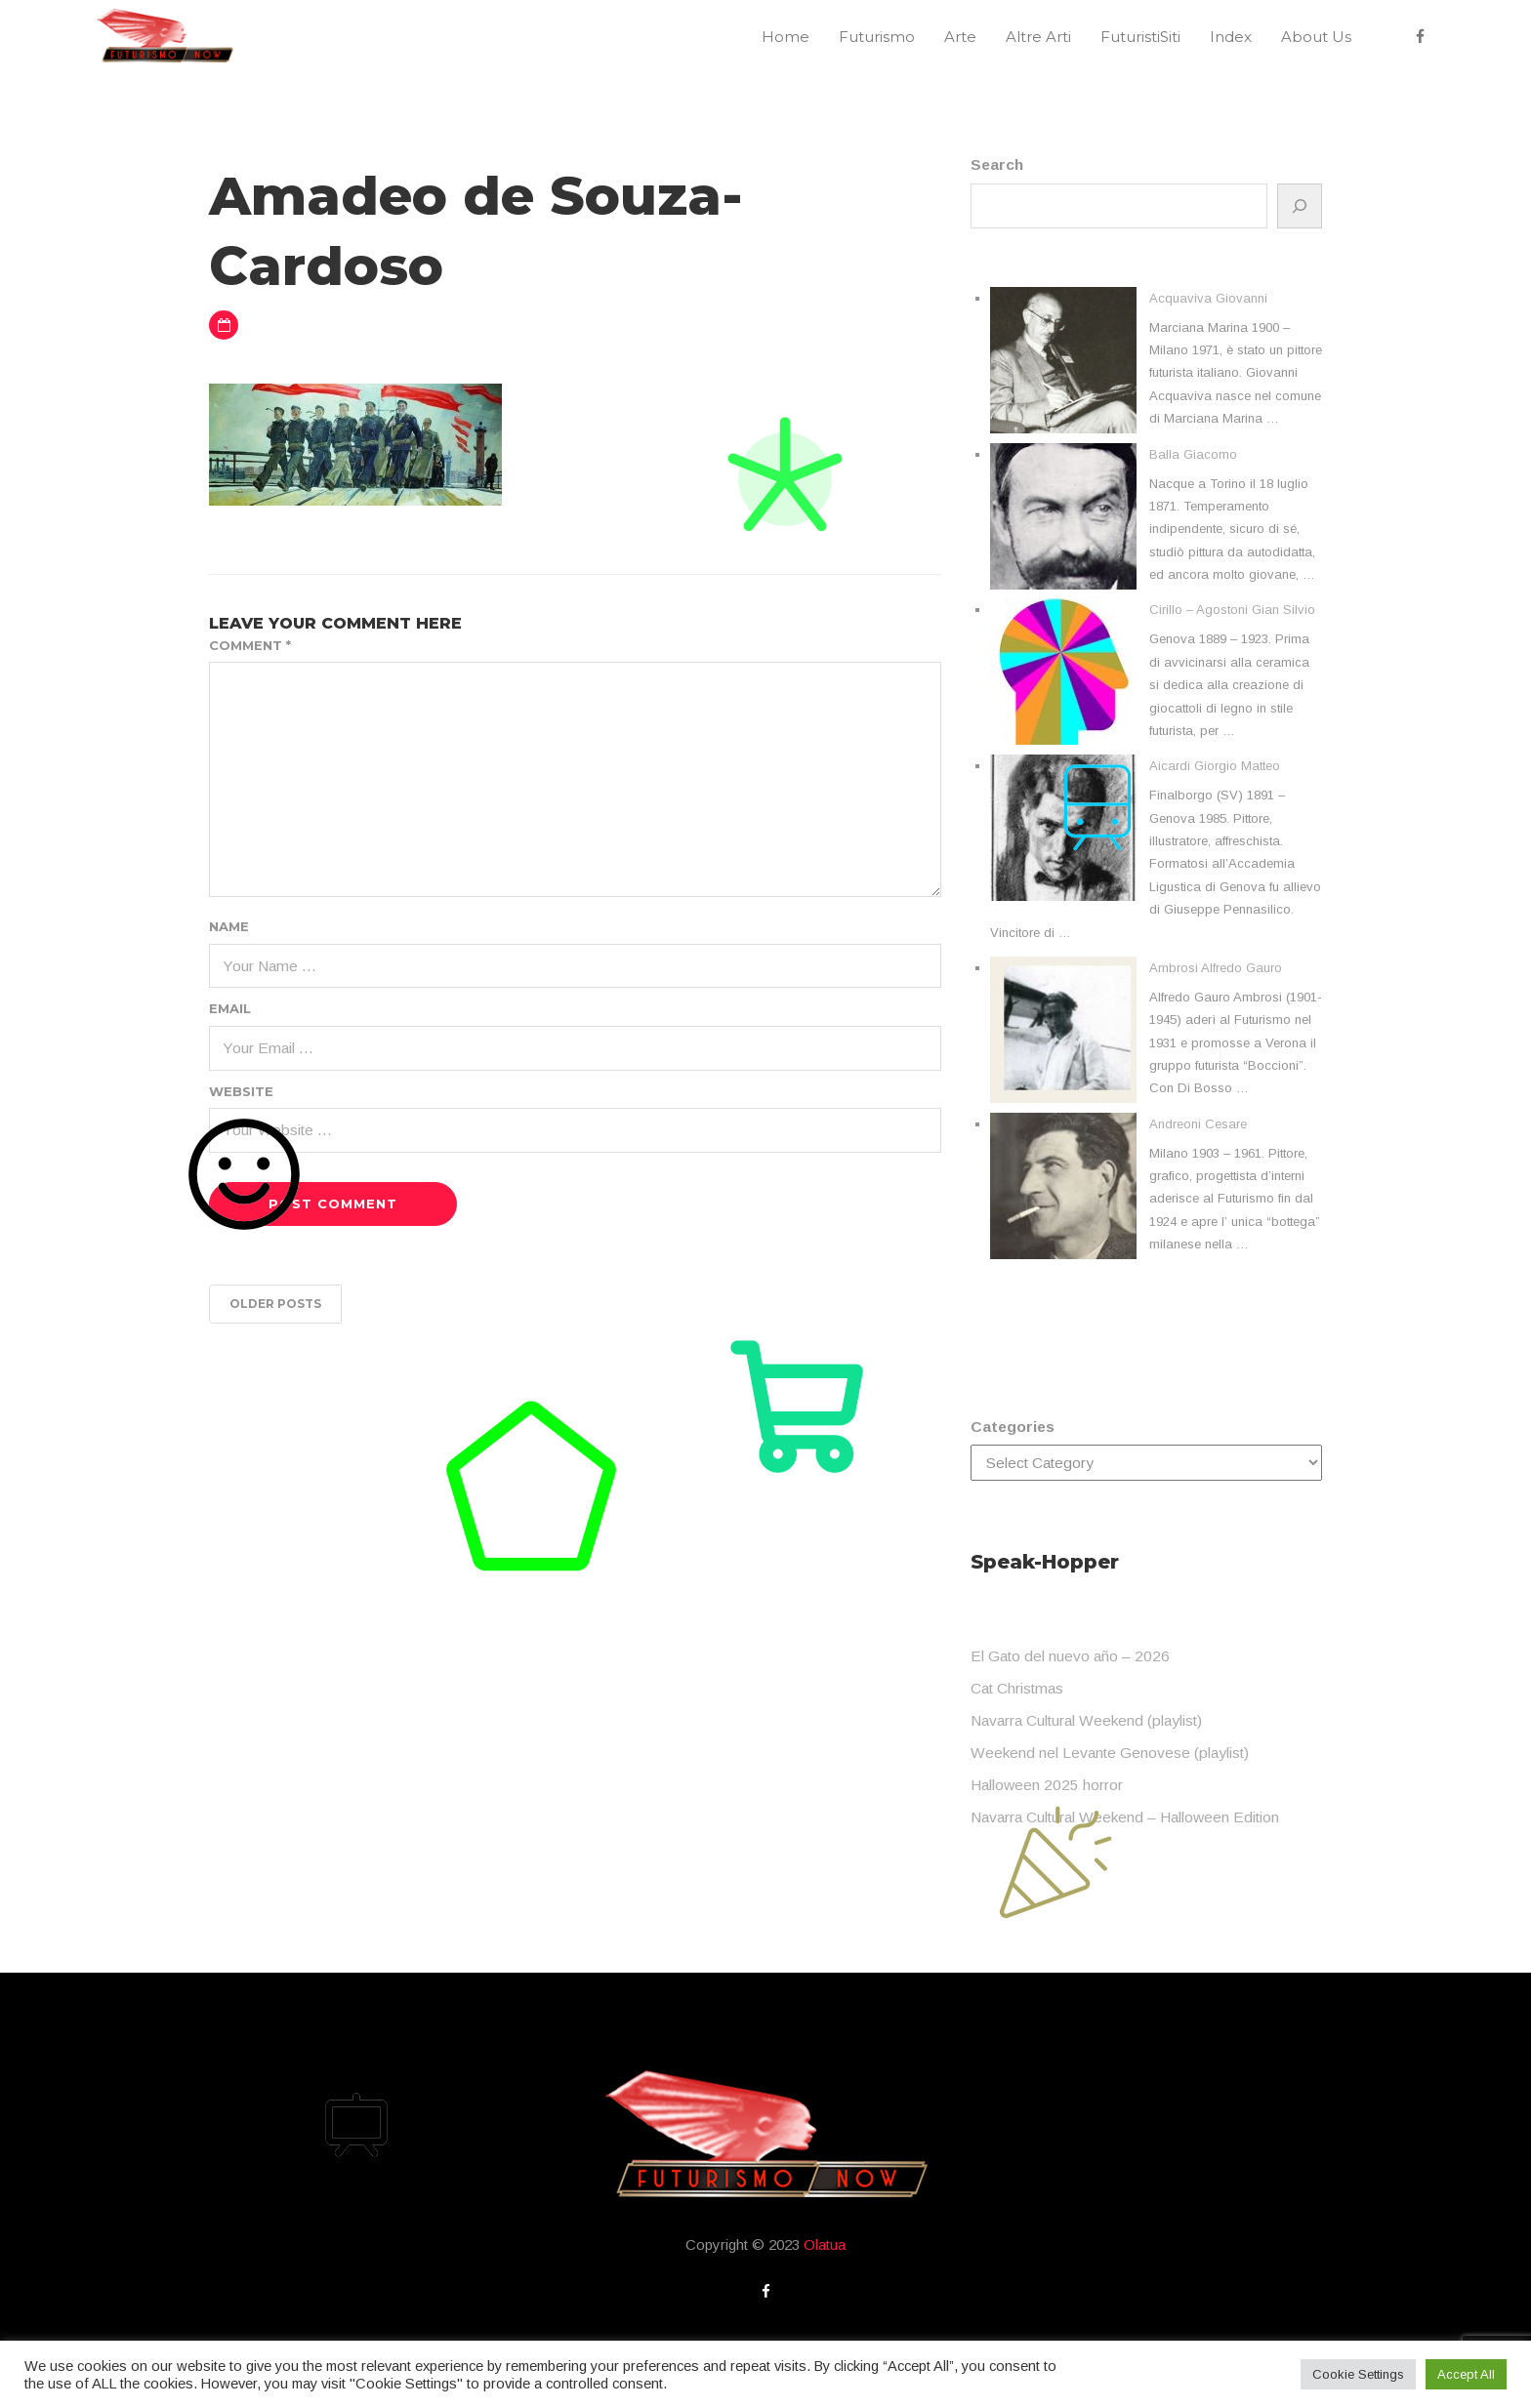 The height and width of the screenshot is (2408, 1531). What do you see at coordinates (531, 1492) in the screenshot?
I see `select pentagon shape tool` at bounding box center [531, 1492].